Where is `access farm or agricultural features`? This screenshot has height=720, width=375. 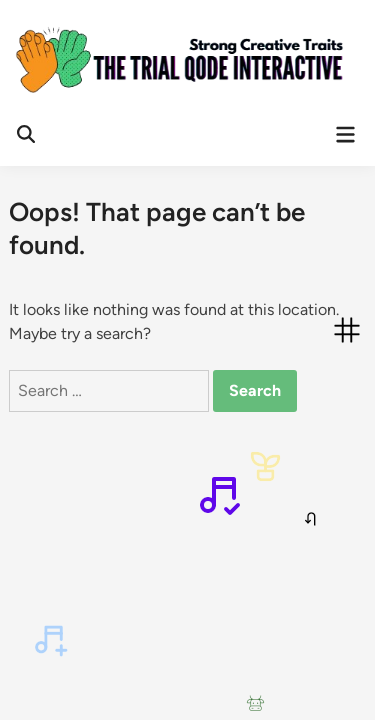
access farm or agricultural features is located at coordinates (255, 703).